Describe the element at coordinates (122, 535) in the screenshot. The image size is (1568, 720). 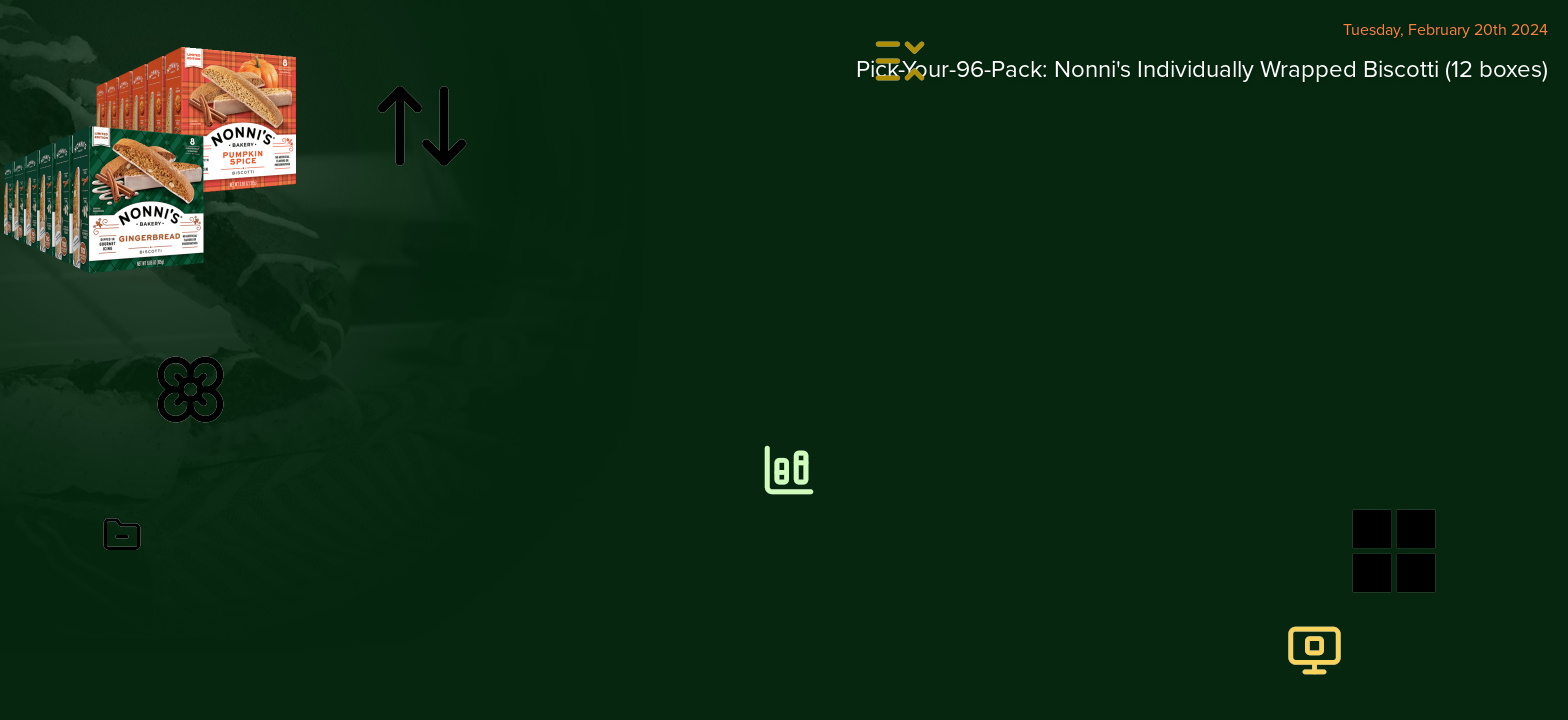
I see `remove a folder` at that location.